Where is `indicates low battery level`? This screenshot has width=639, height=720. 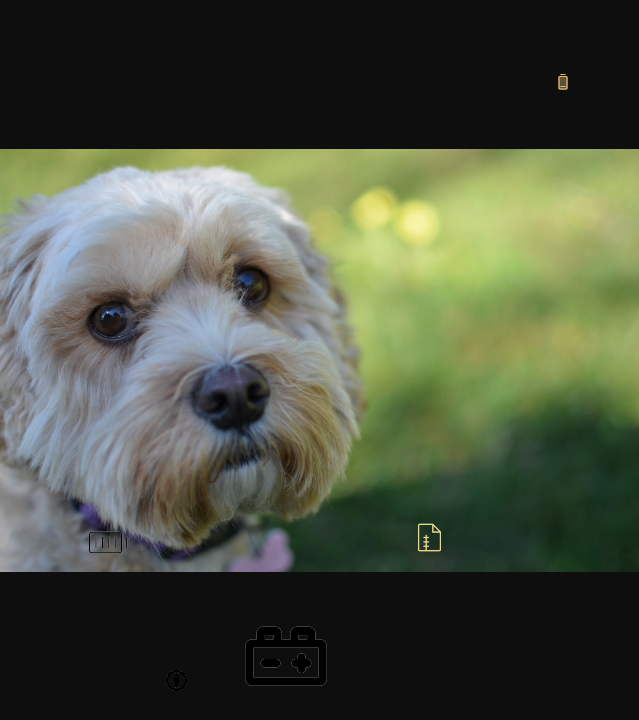 indicates low battery level is located at coordinates (563, 82).